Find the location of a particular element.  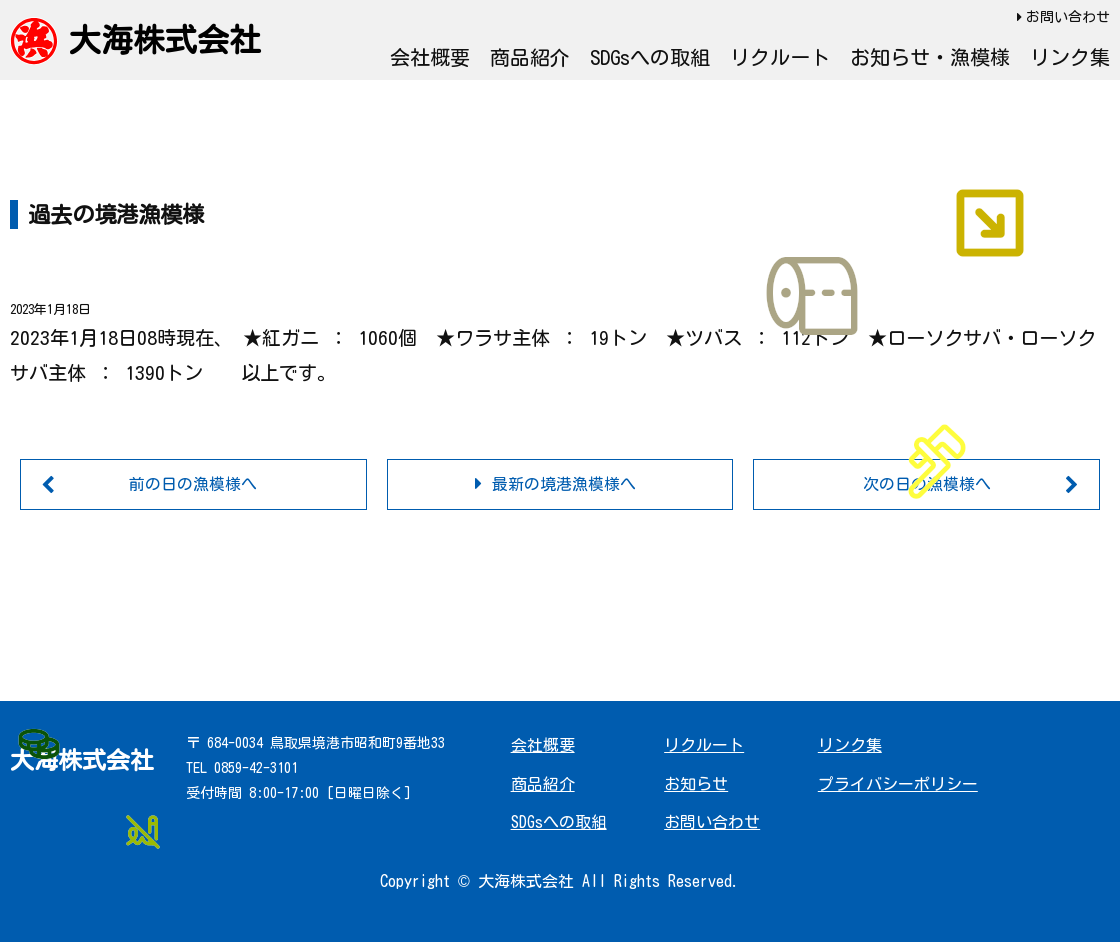

indicates restroom or bathroom location is located at coordinates (812, 296).